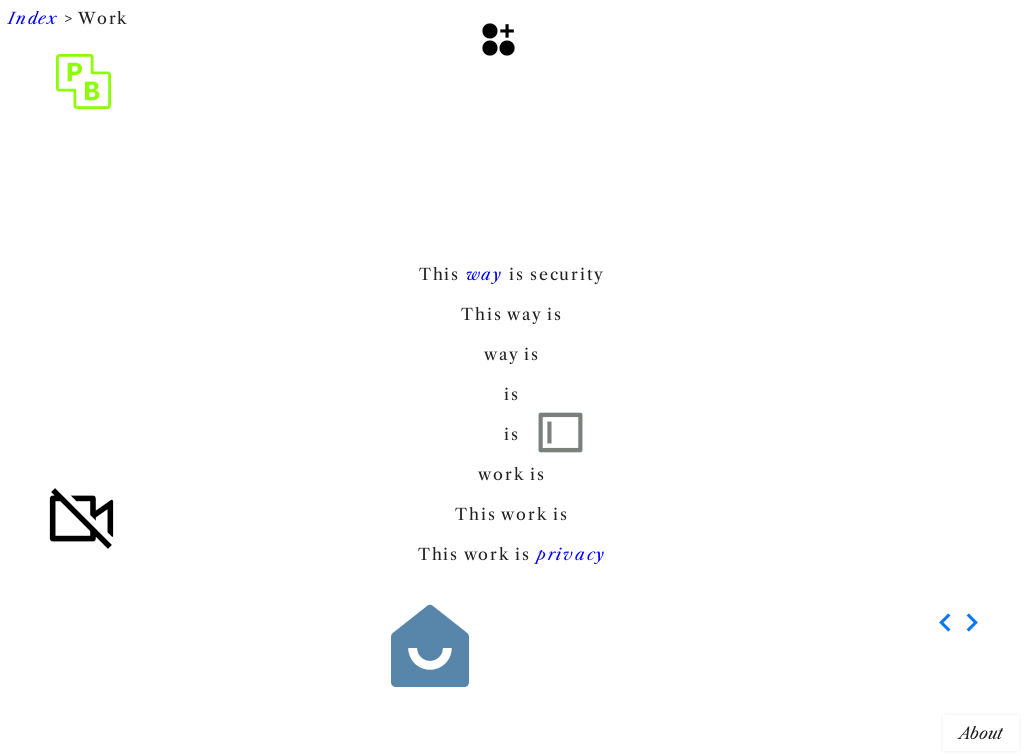 Image resolution: width=1024 pixels, height=756 pixels. I want to click on add a new app to your collection, so click(498, 39).